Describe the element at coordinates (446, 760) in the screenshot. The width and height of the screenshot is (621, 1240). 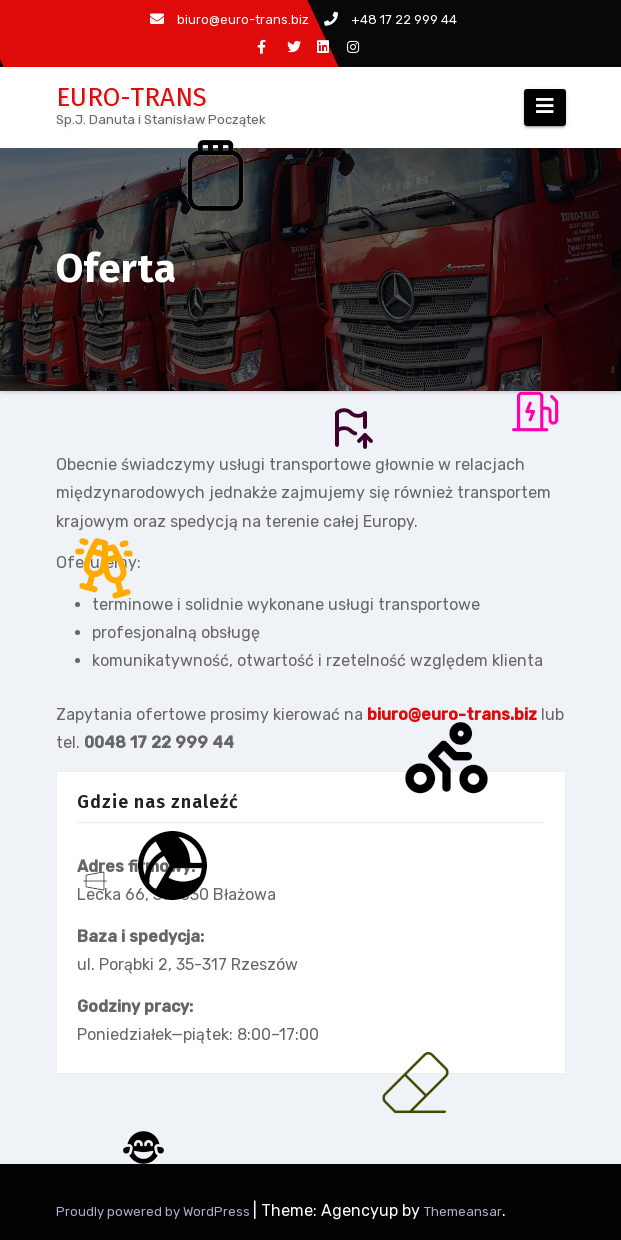
I see `access cycling or bike-related features` at that location.